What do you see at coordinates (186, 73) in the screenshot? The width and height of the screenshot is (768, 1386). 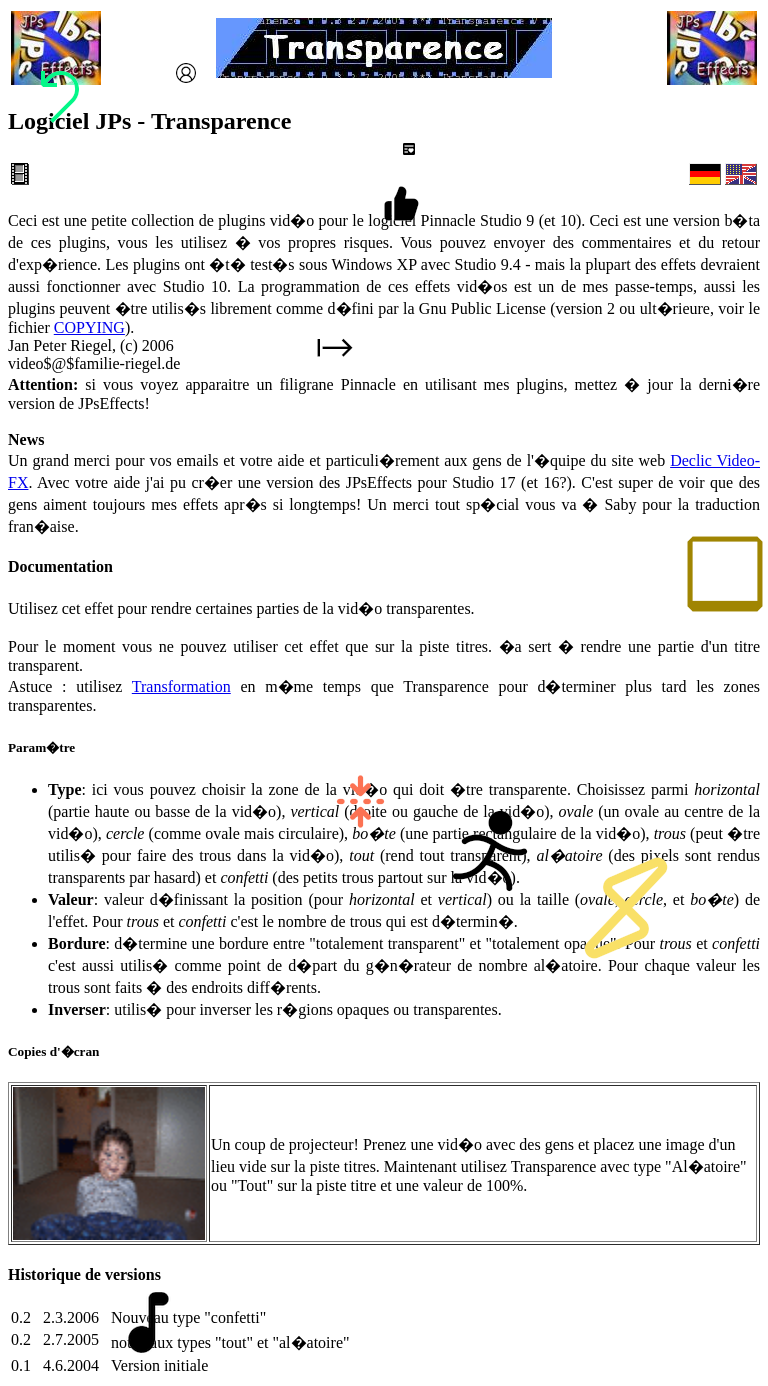 I see `access your account settings` at bounding box center [186, 73].